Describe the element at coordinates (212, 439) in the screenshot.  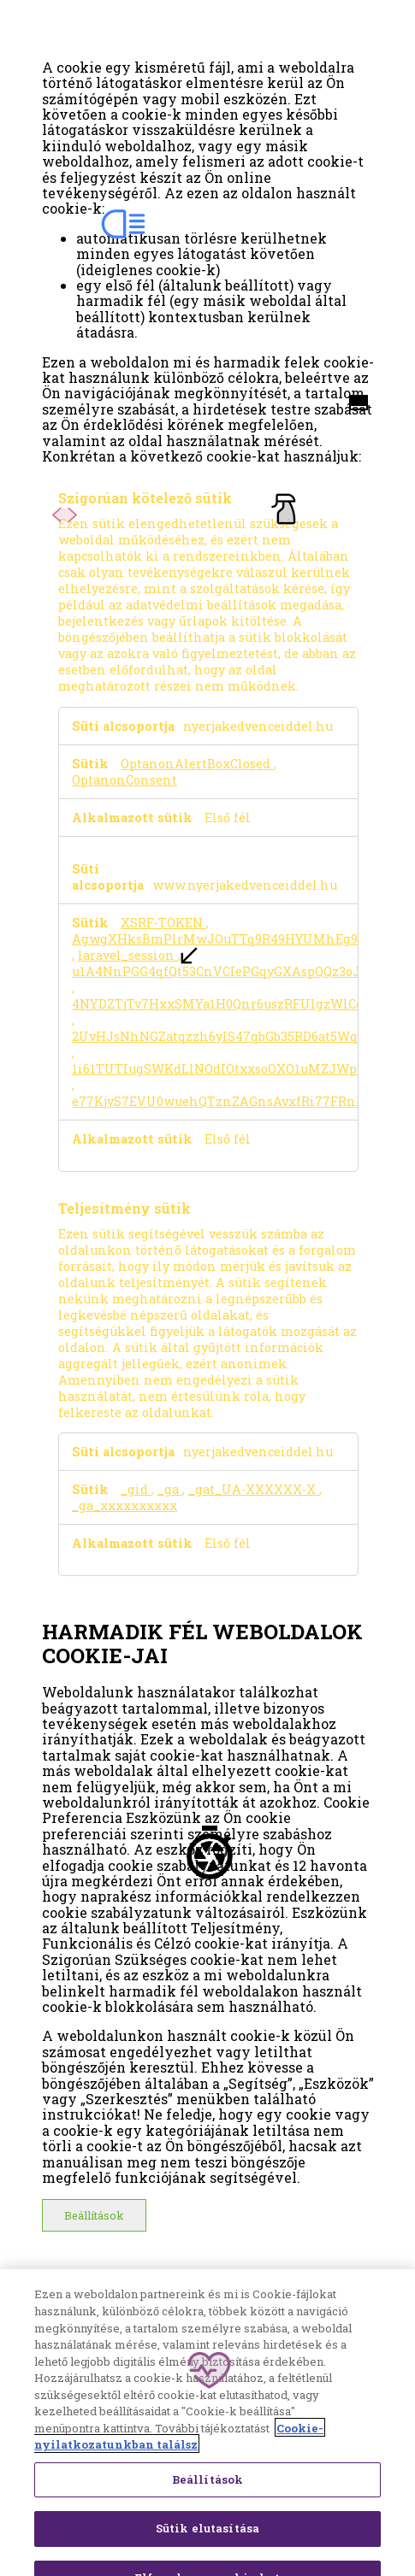
I see `freehand drawing or sketch tool` at that location.